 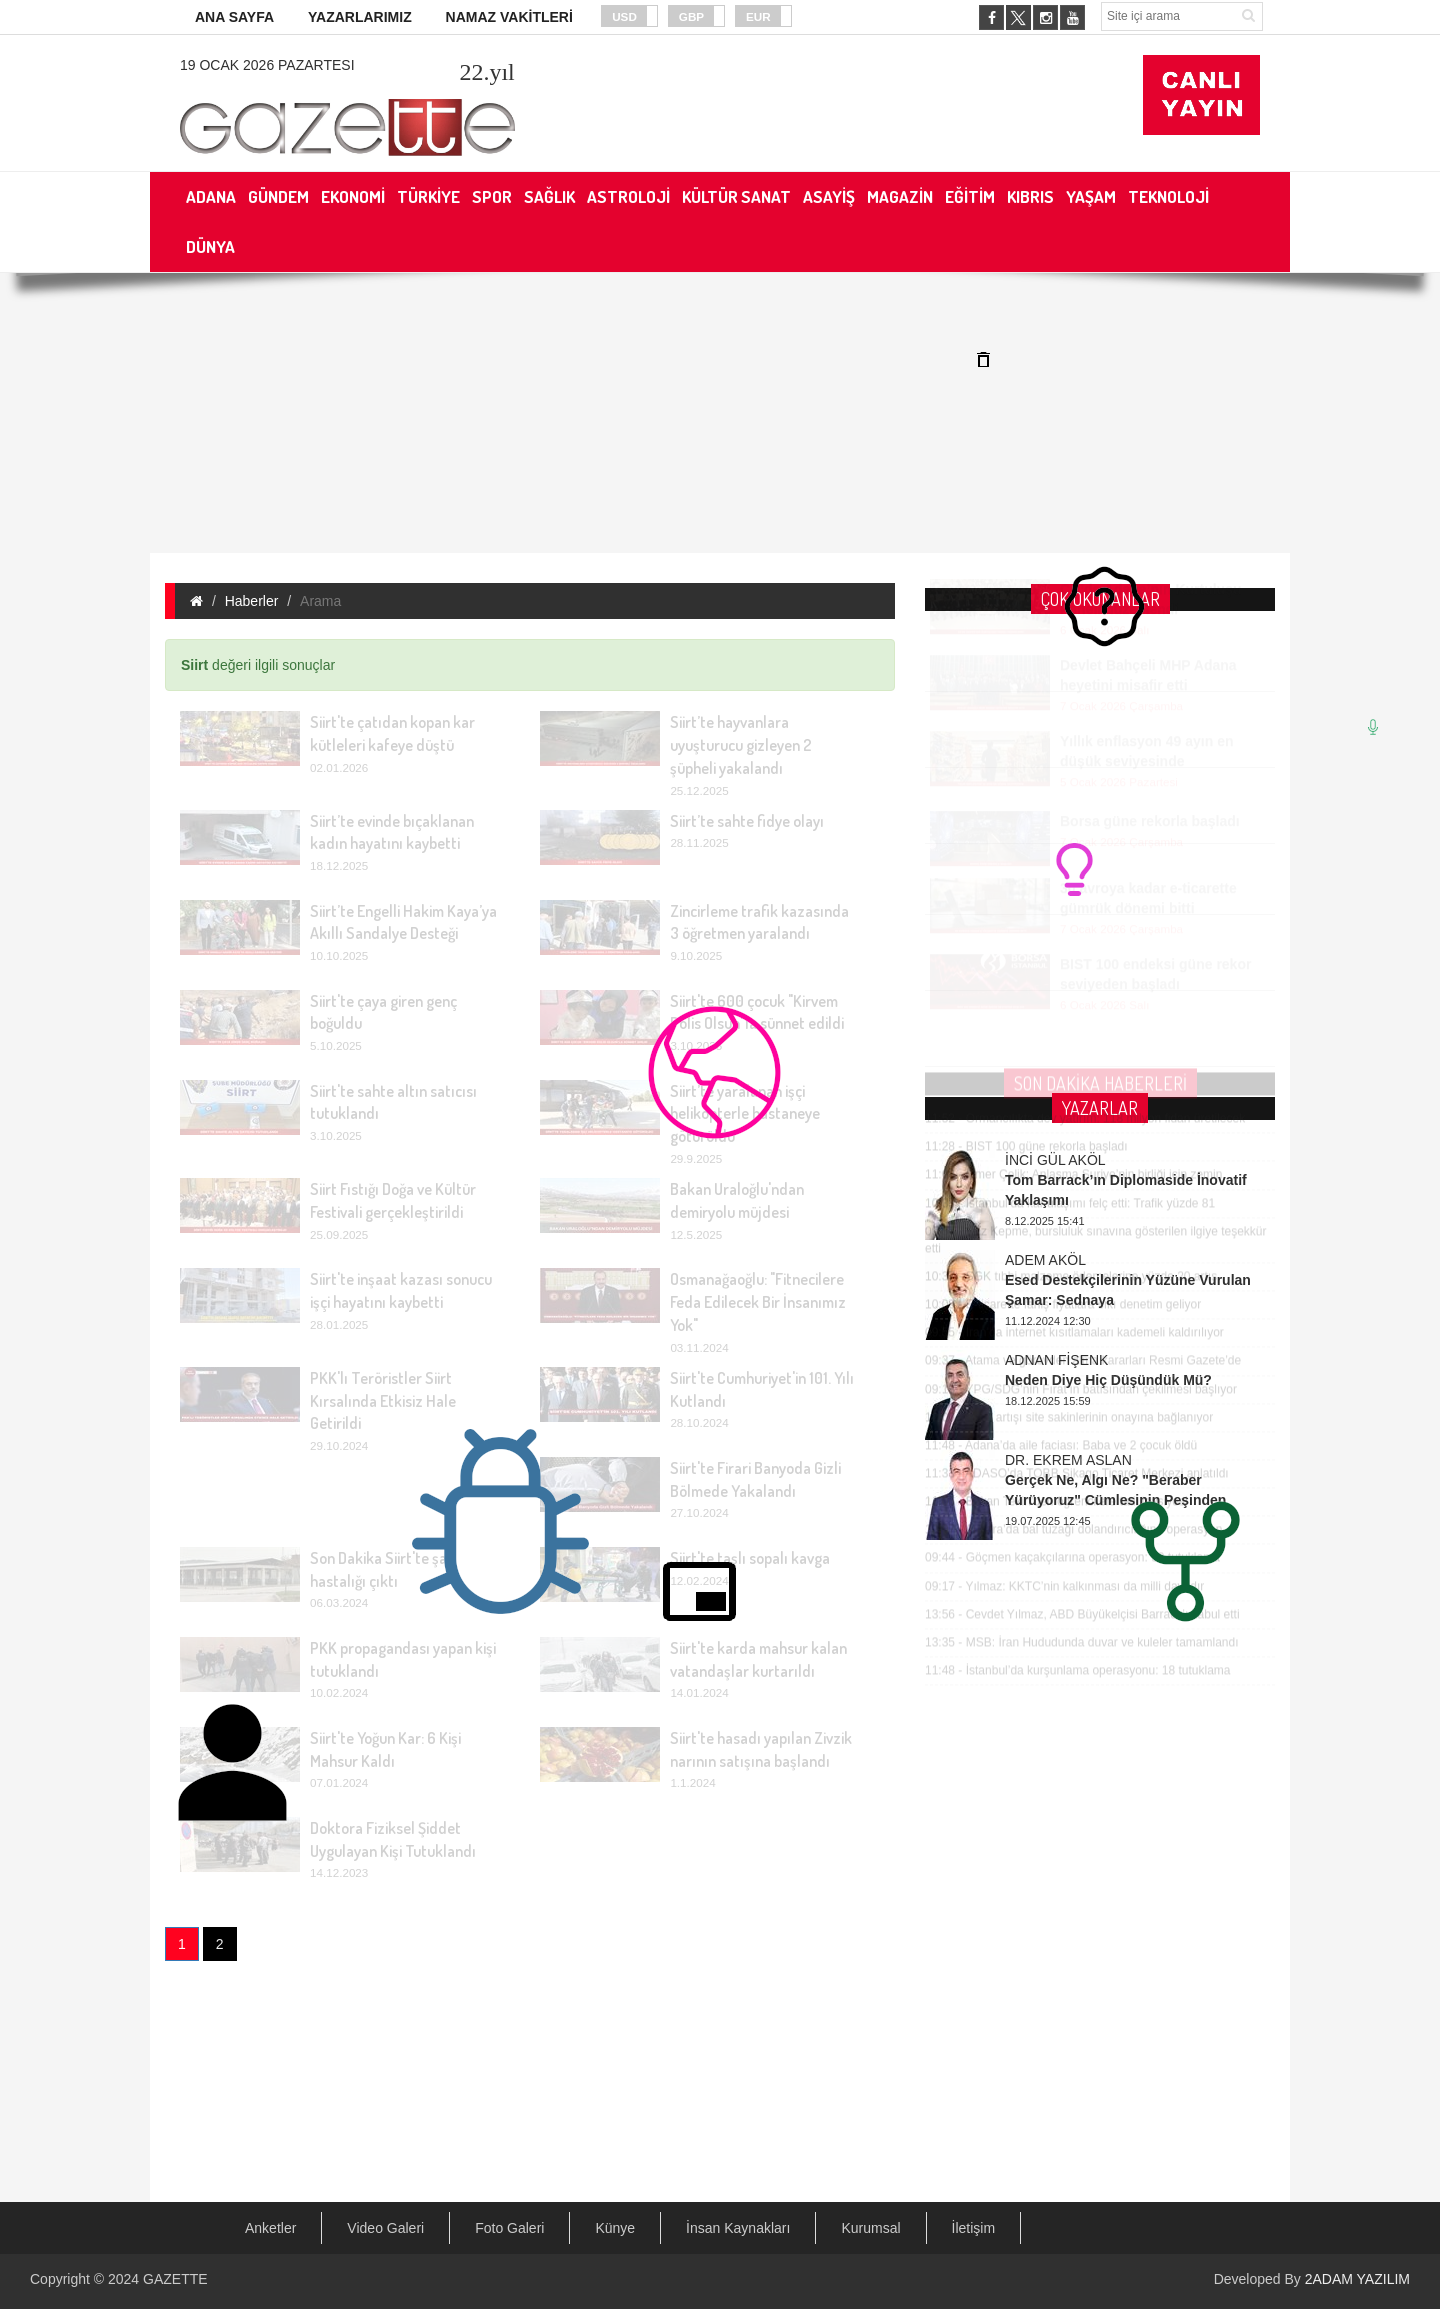 I want to click on indicates unverified status or identity, so click(x=1104, y=606).